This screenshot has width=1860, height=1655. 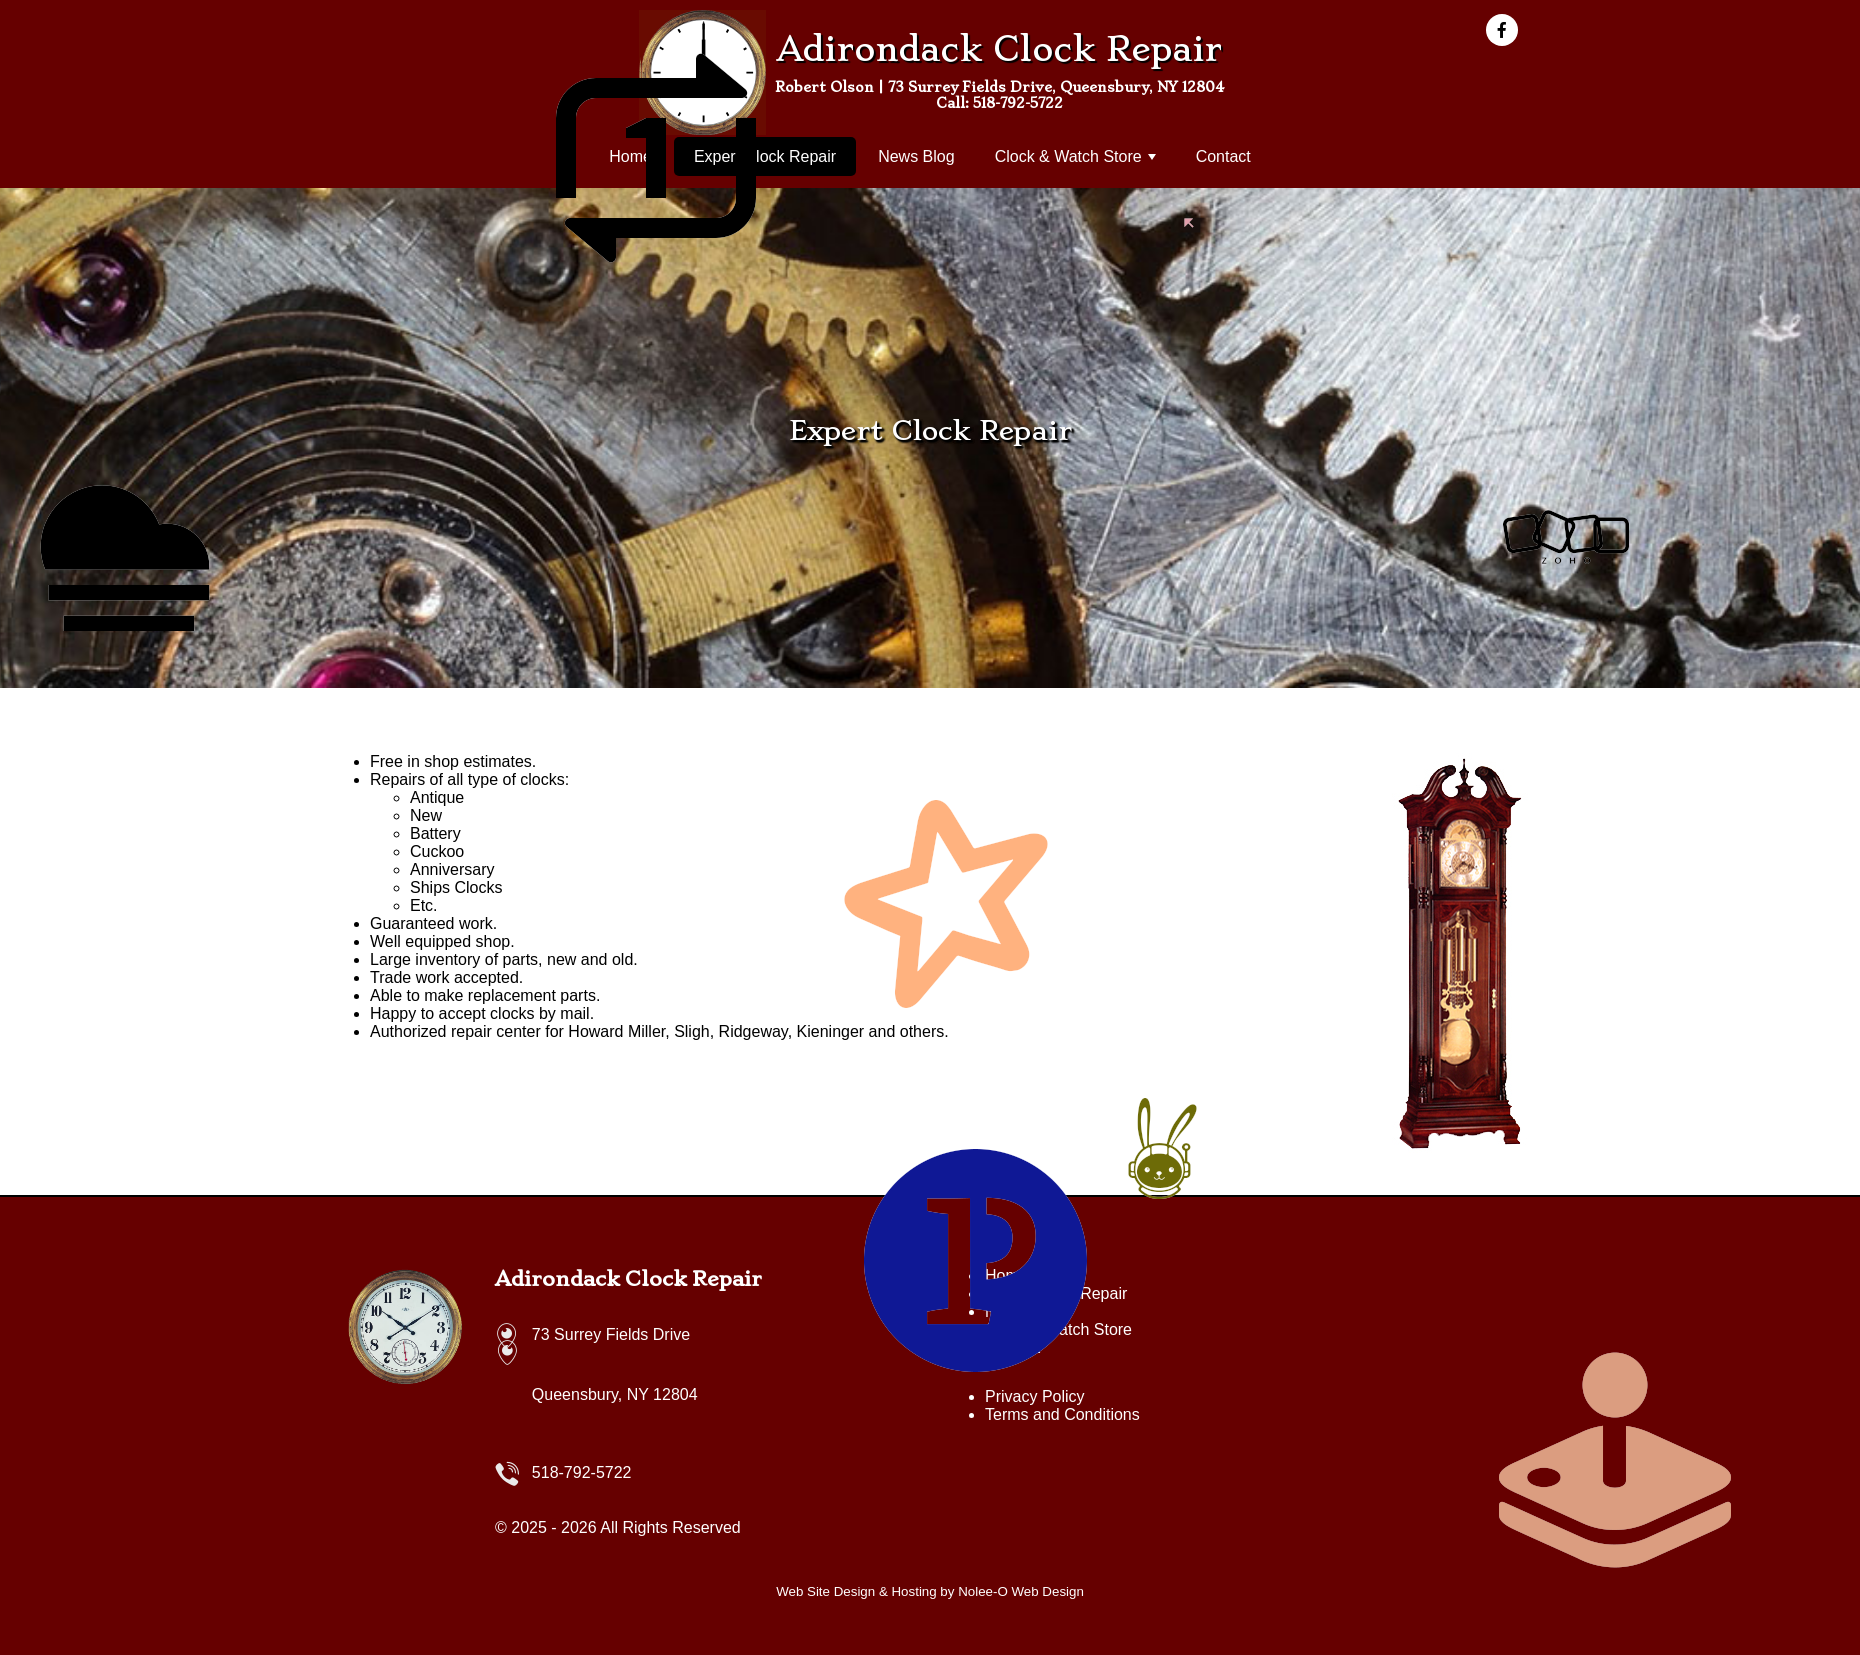 What do you see at coordinates (125, 562) in the screenshot?
I see `indicates foggy weather conditions` at bounding box center [125, 562].